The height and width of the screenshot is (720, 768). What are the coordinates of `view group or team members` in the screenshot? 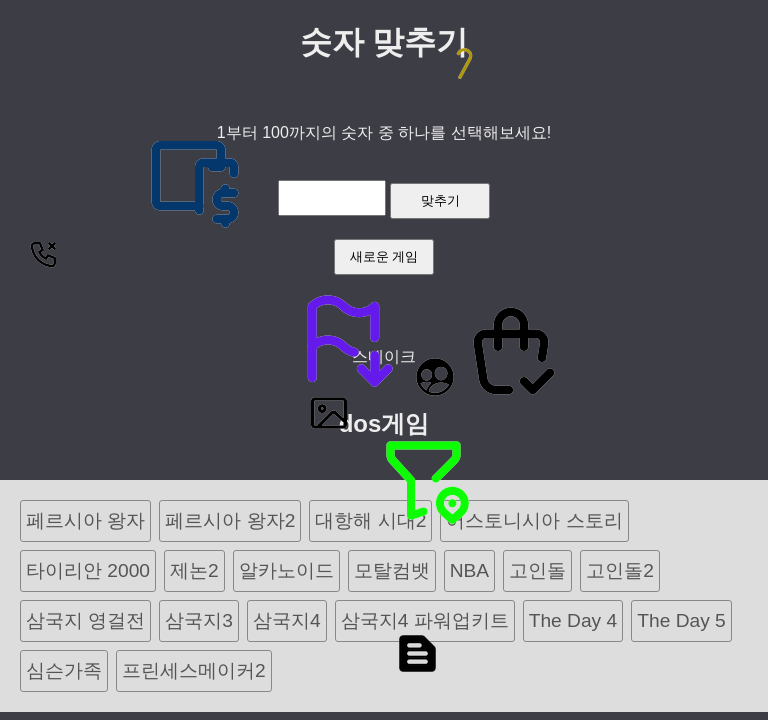 It's located at (435, 377).